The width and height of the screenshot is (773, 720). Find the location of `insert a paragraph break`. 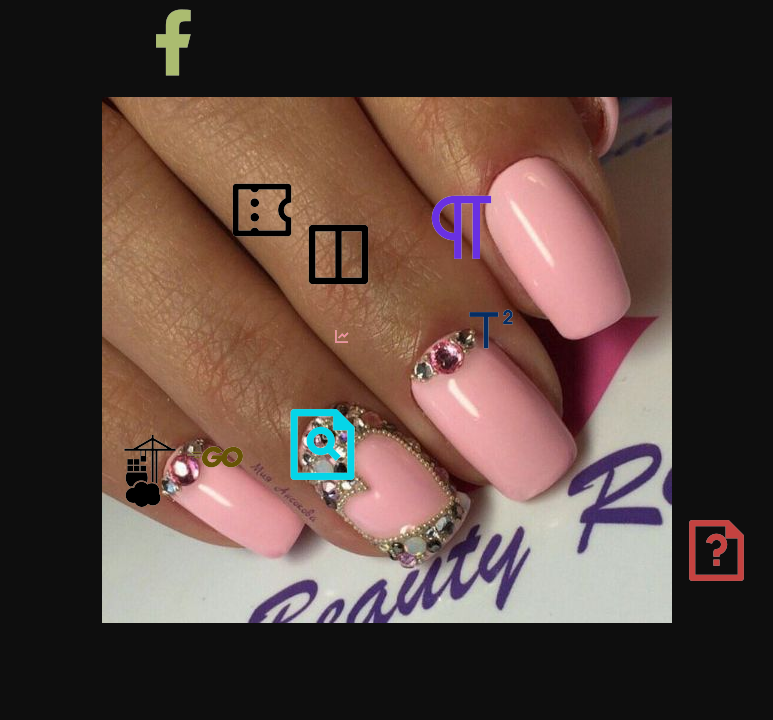

insert a paragraph break is located at coordinates (461, 225).